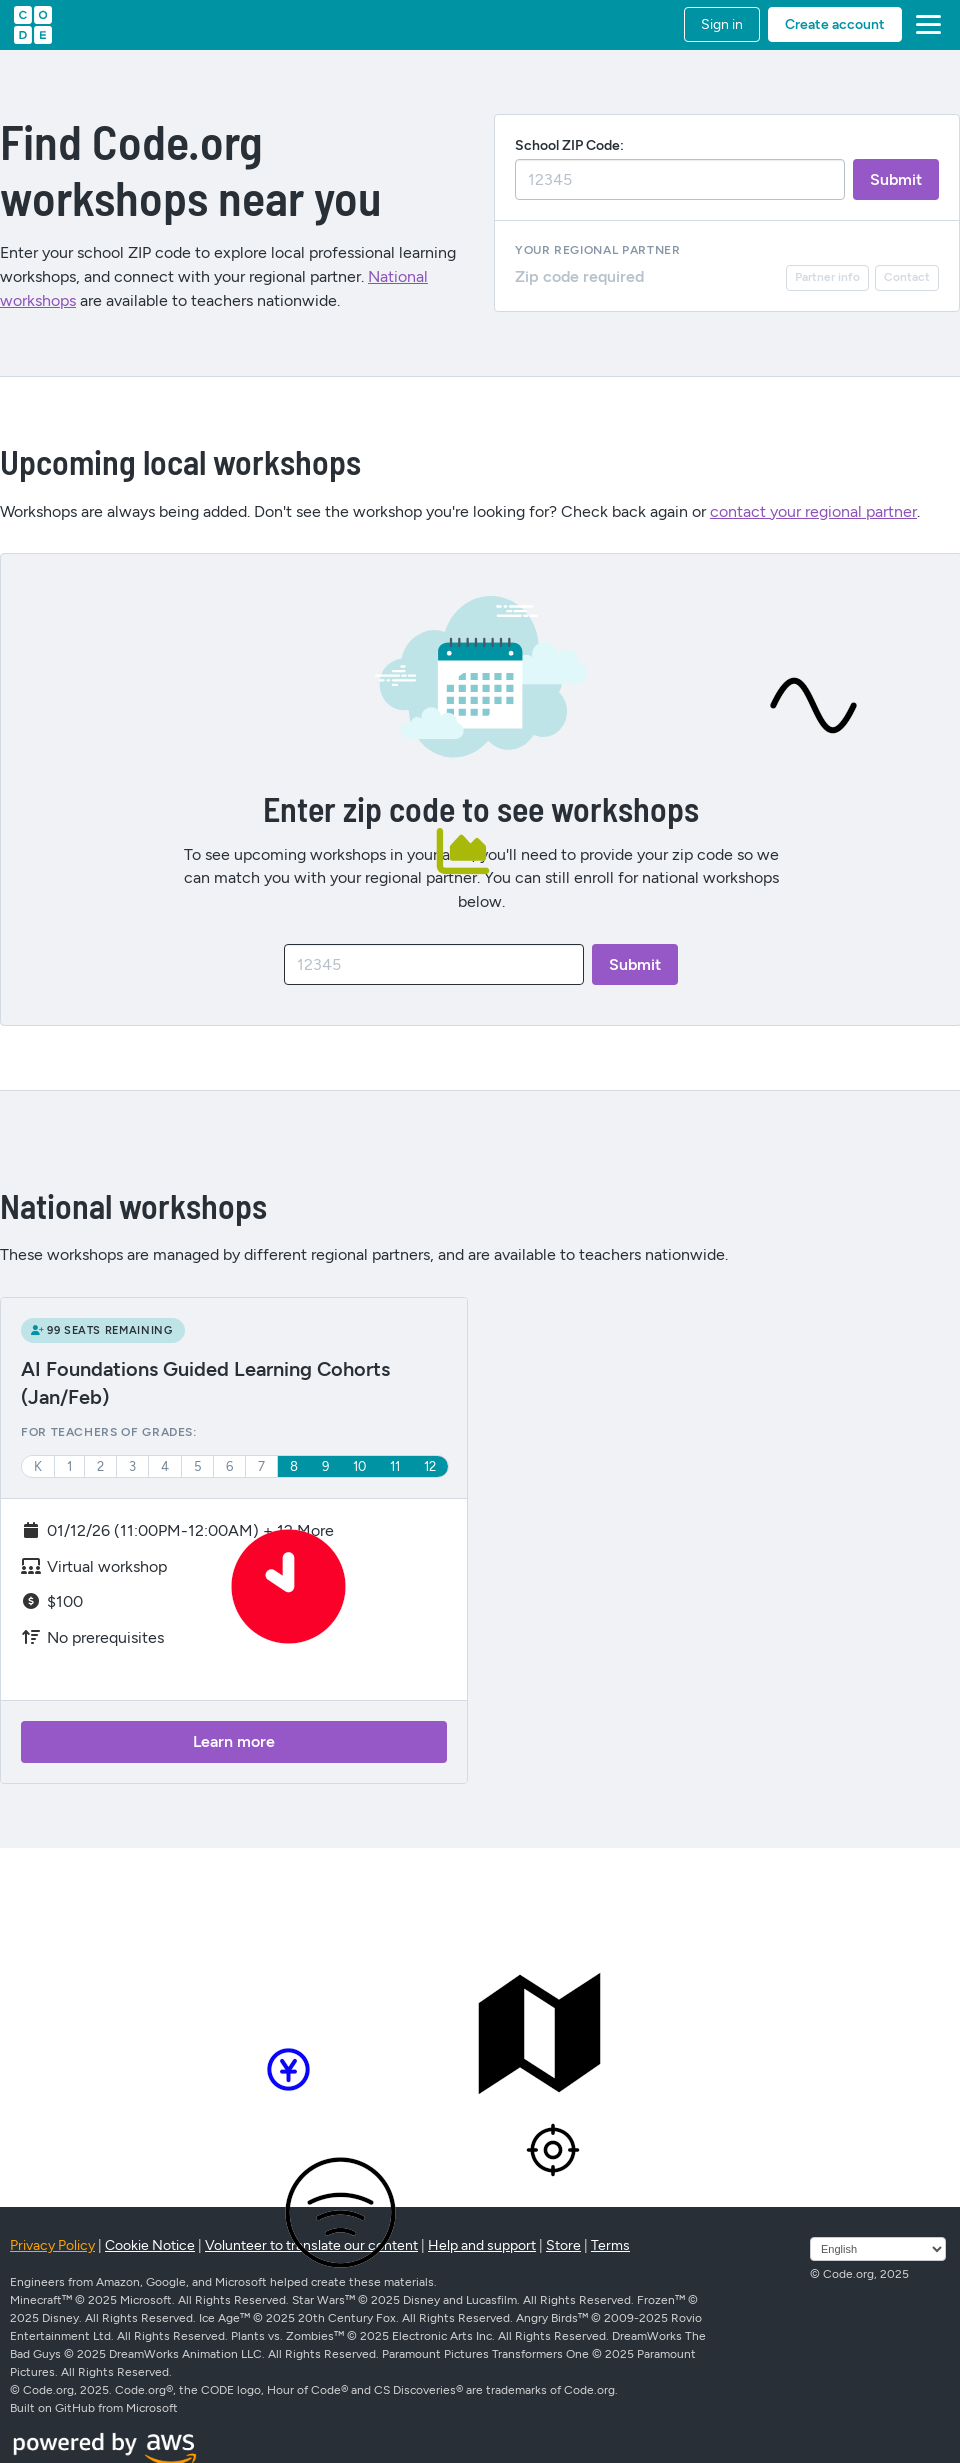 This screenshot has width=960, height=2463. Describe the element at coordinates (340, 2212) in the screenshot. I see `open Spotify` at that location.